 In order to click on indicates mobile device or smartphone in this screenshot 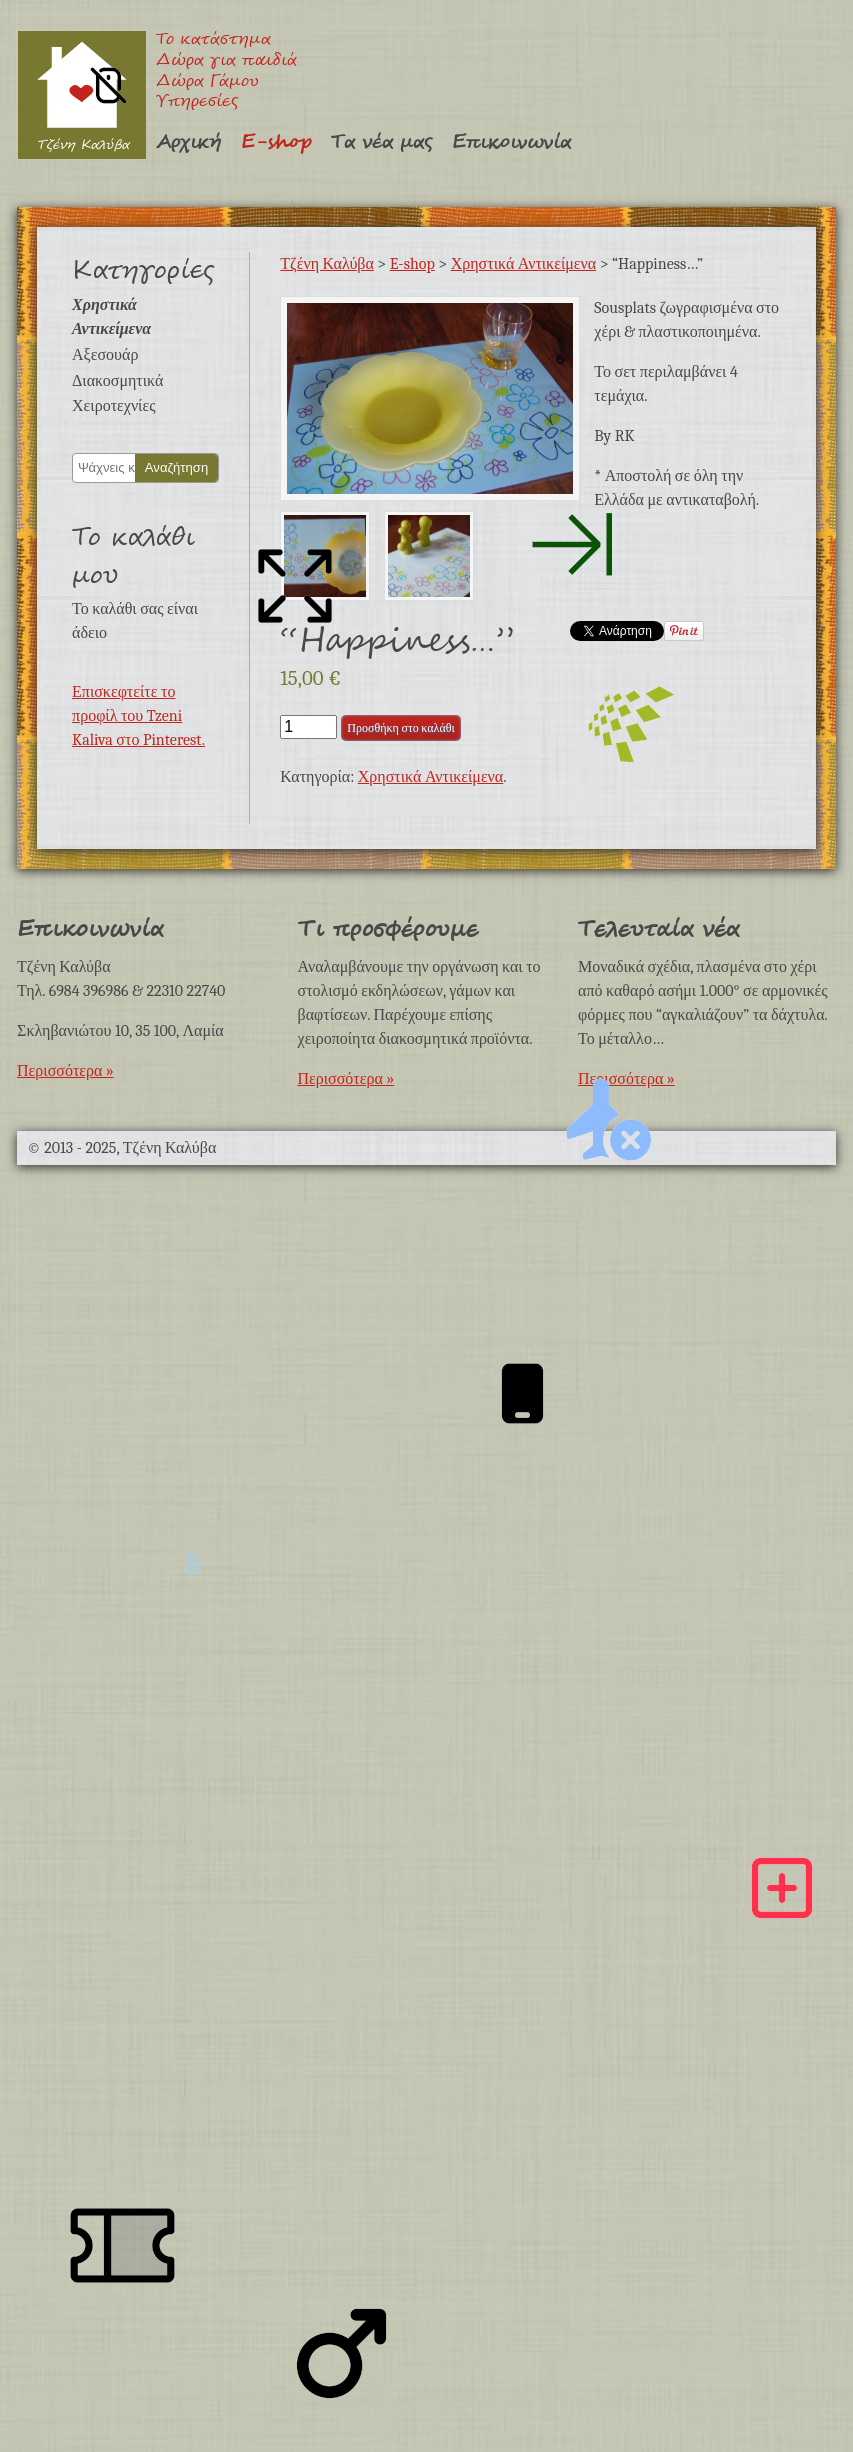, I will do `click(522, 1393)`.